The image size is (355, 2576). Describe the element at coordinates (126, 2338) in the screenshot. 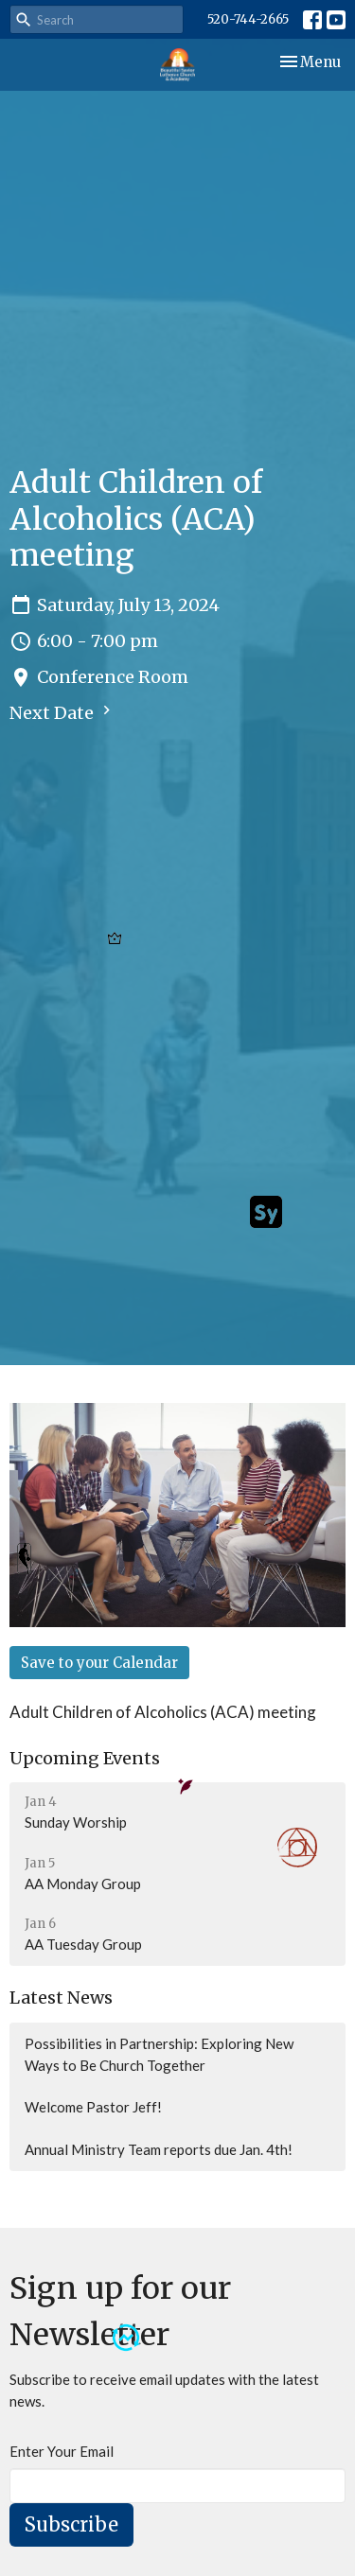

I see `exchange or transfer funds between accounts` at that location.